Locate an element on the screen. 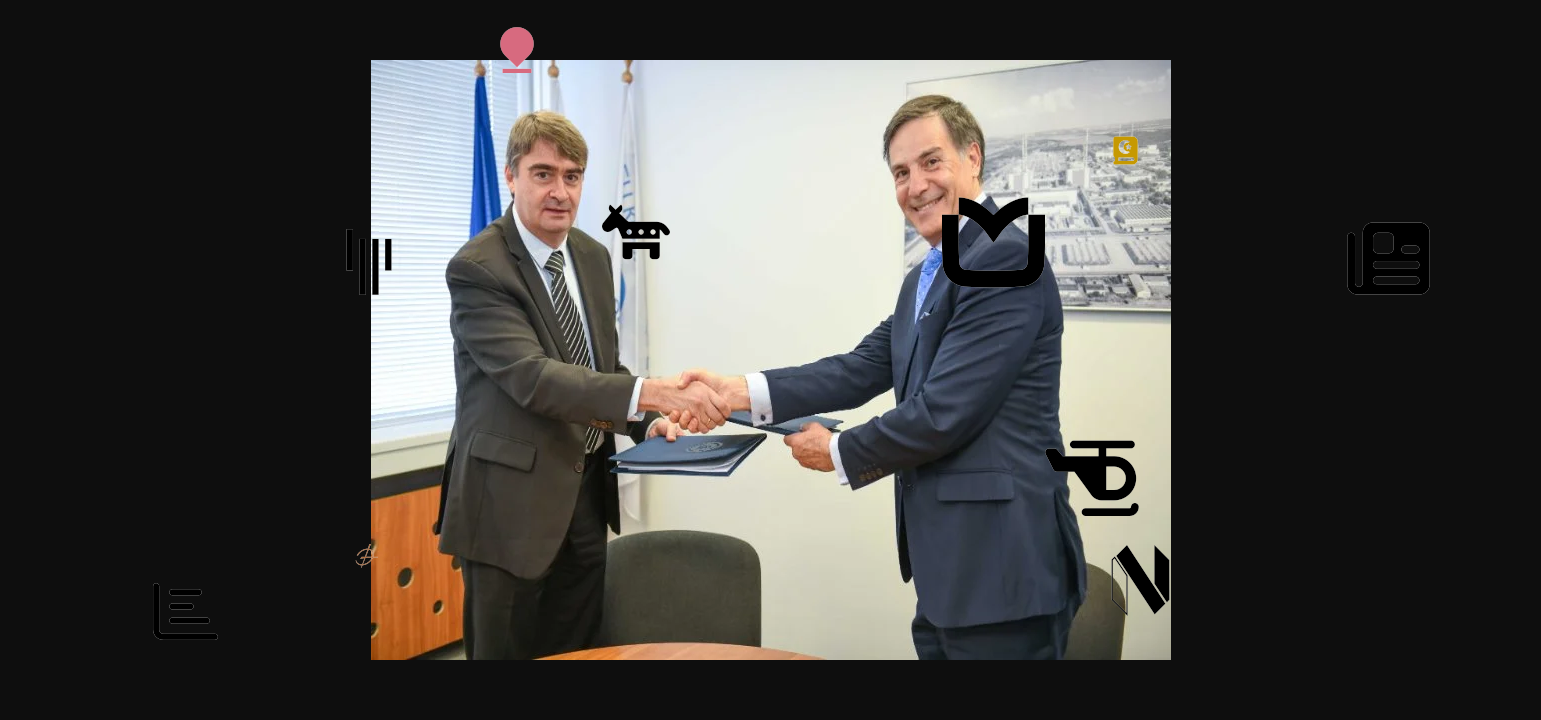 Image resolution: width=1541 pixels, height=720 pixels. access quran or islamic religious text is located at coordinates (1125, 150).